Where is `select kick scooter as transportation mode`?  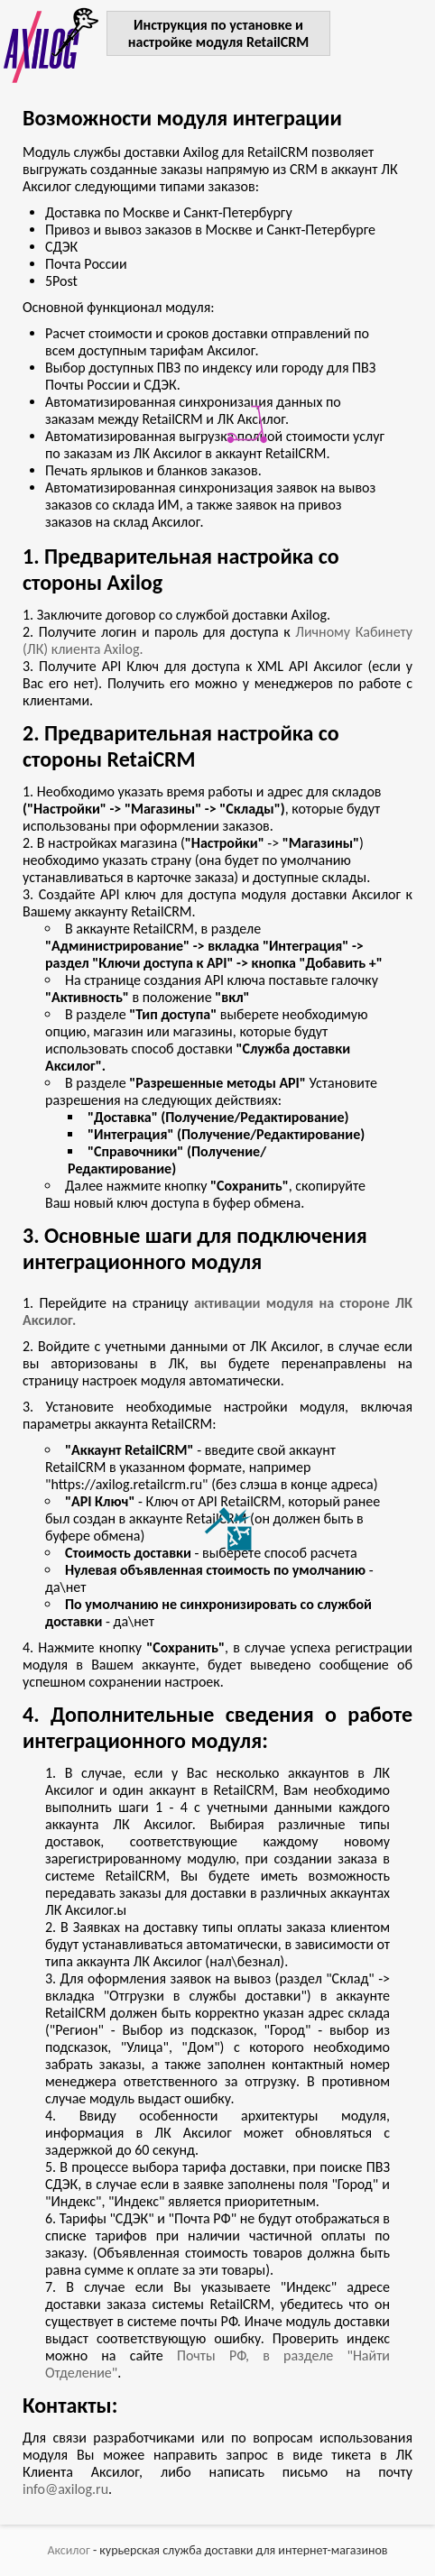
select kick scooter as transportation mode is located at coordinates (246, 424).